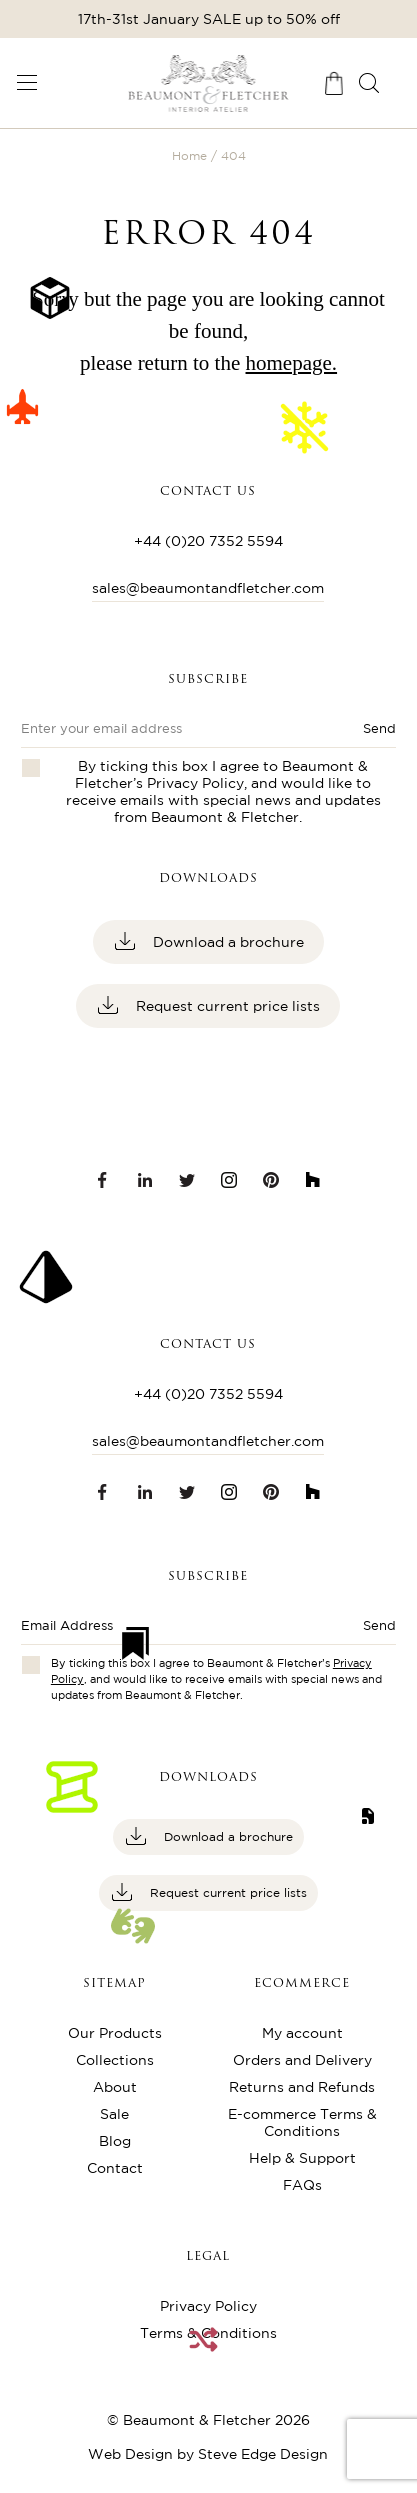  I want to click on access color or light spectrum settings, so click(46, 1277).